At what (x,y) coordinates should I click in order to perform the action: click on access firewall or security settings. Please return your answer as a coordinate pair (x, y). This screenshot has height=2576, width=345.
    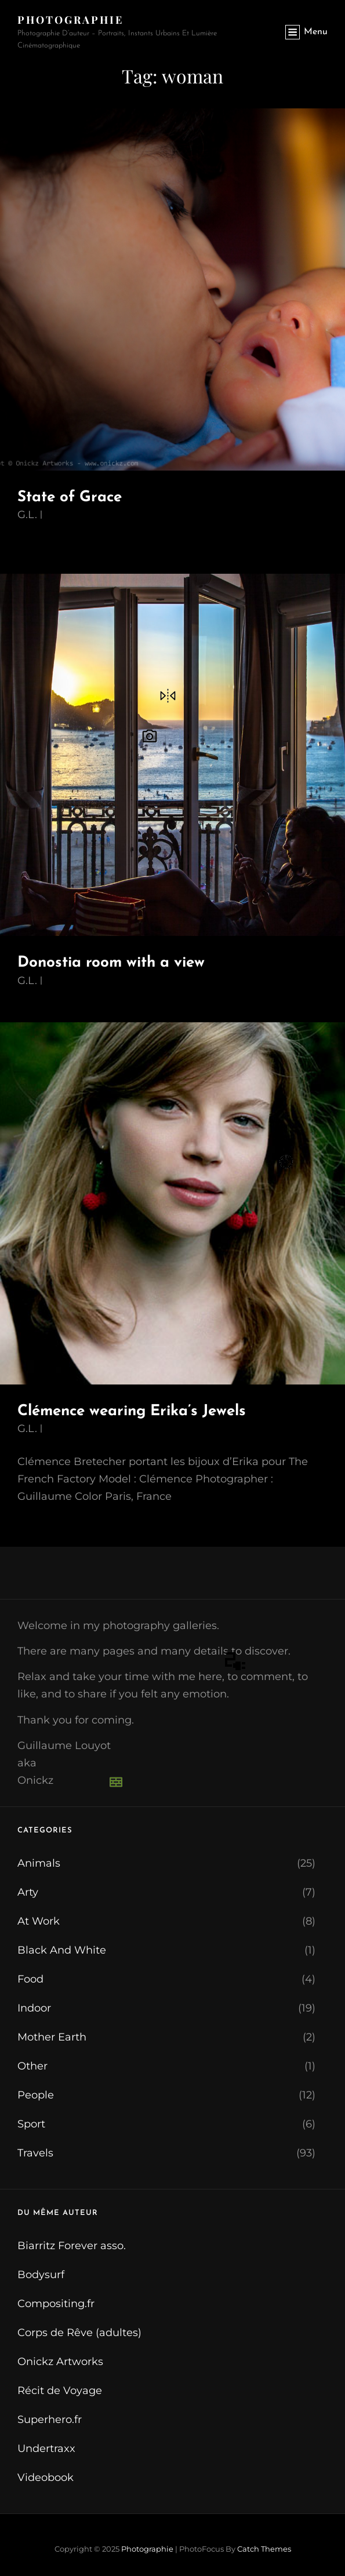
    Looking at the image, I should click on (116, 1782).